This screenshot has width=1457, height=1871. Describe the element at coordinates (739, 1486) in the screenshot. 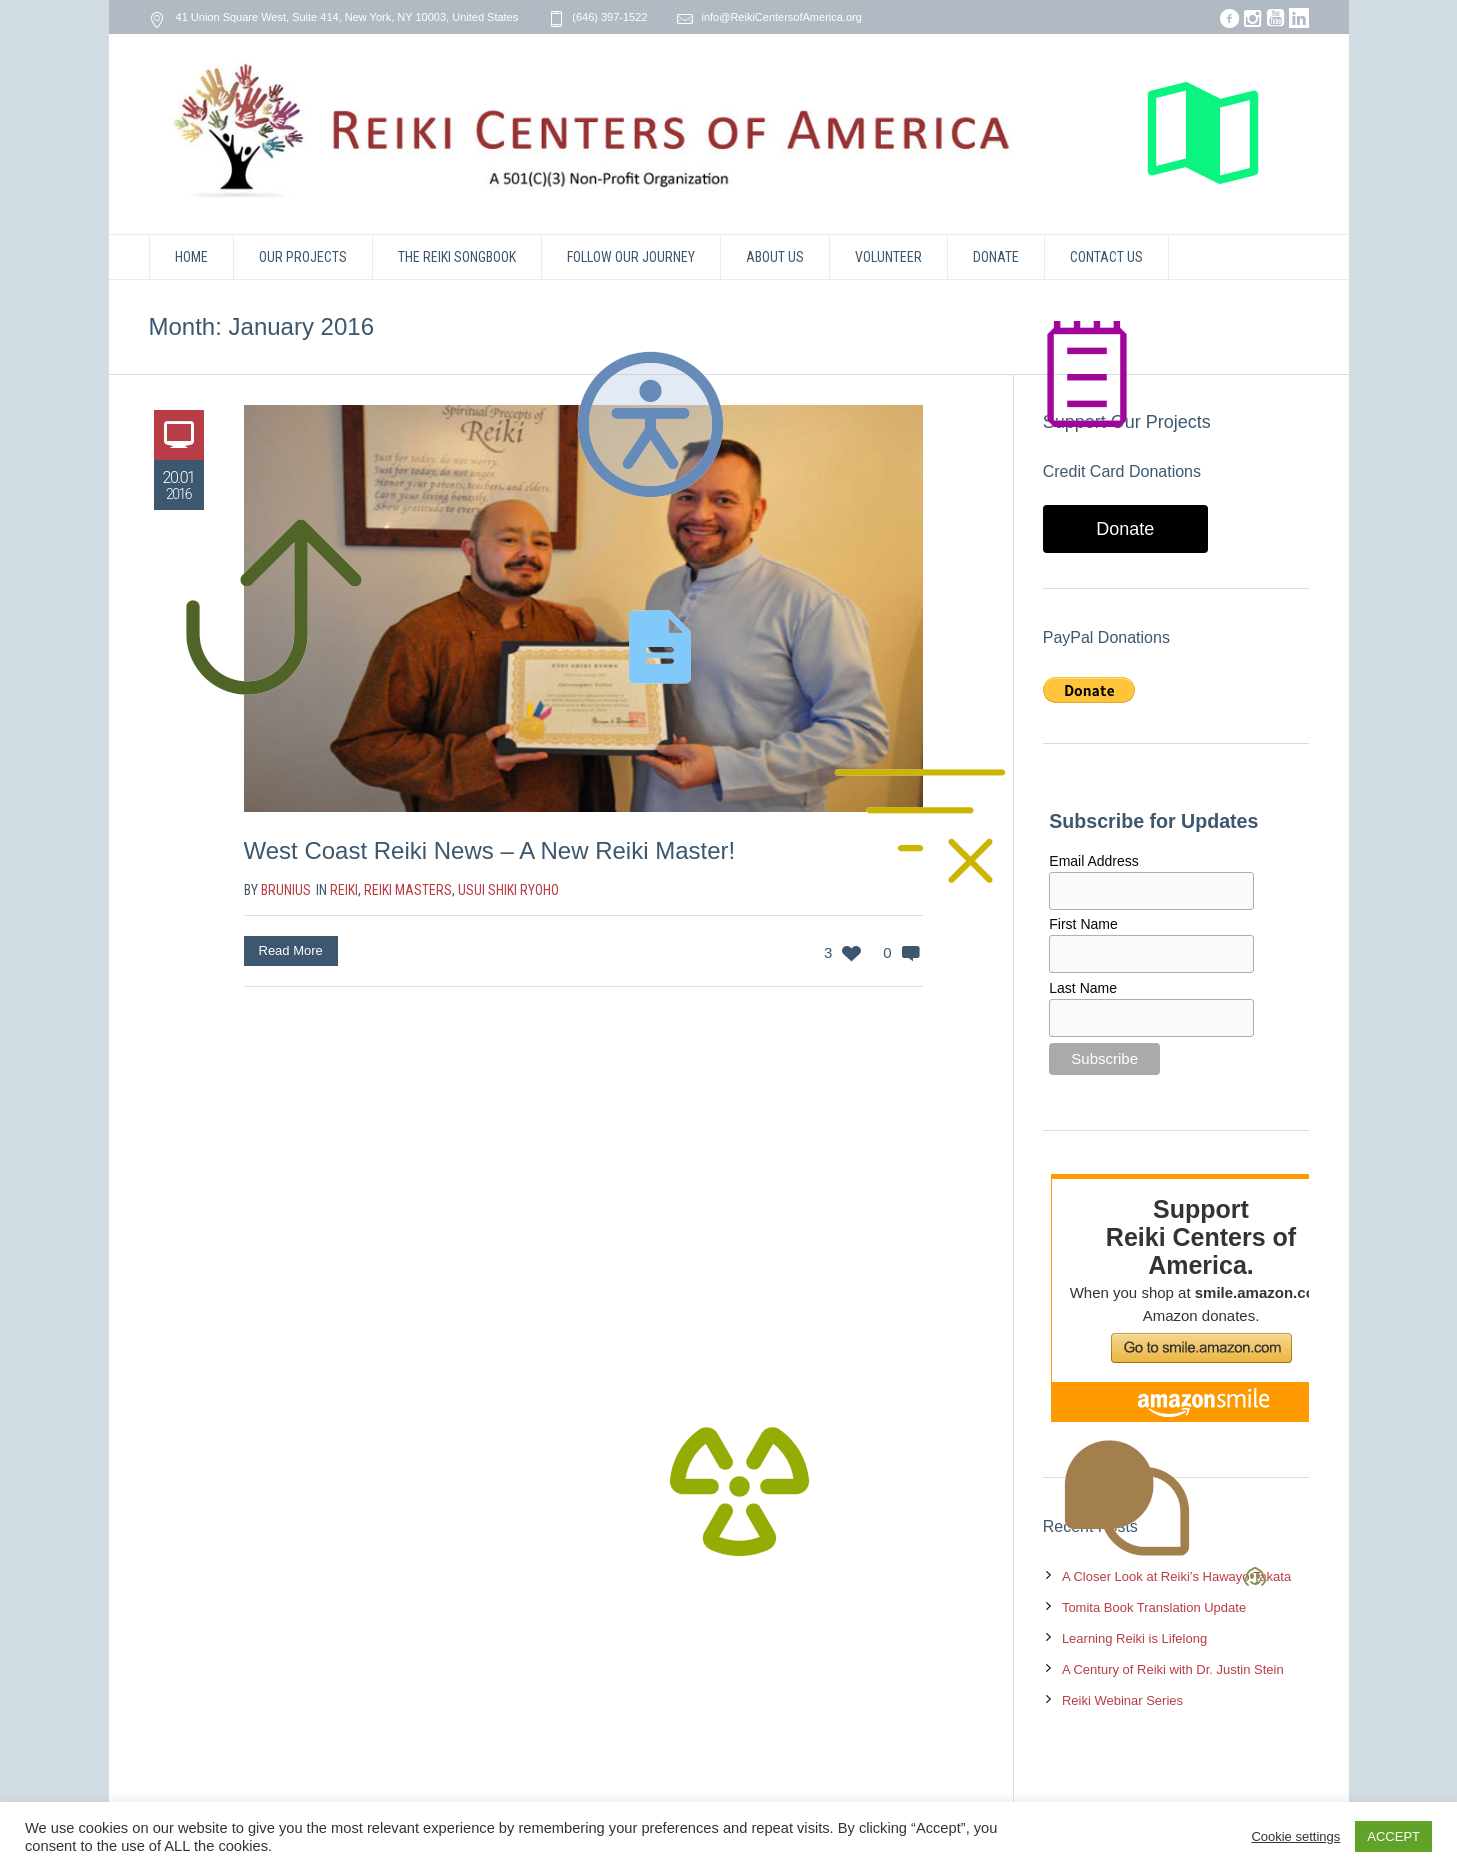

I see `indicates radioactive or hazardous material warning` at that location.